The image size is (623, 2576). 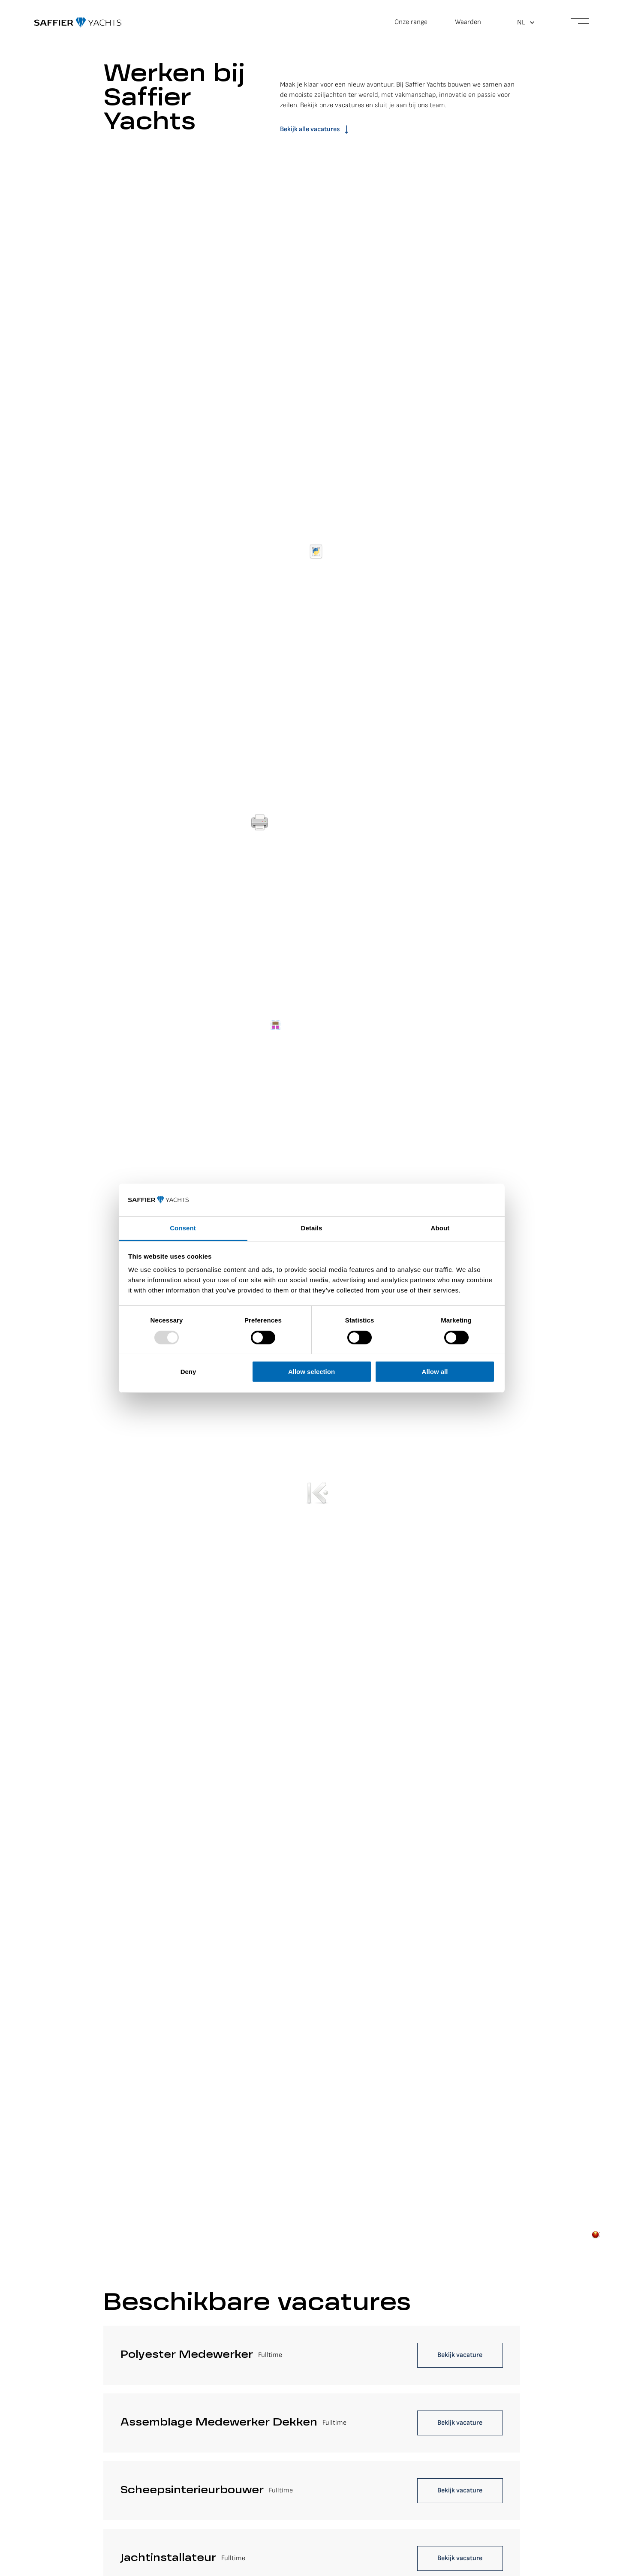 I want to click on select all items in the current view, so click(x=275, y=1025).